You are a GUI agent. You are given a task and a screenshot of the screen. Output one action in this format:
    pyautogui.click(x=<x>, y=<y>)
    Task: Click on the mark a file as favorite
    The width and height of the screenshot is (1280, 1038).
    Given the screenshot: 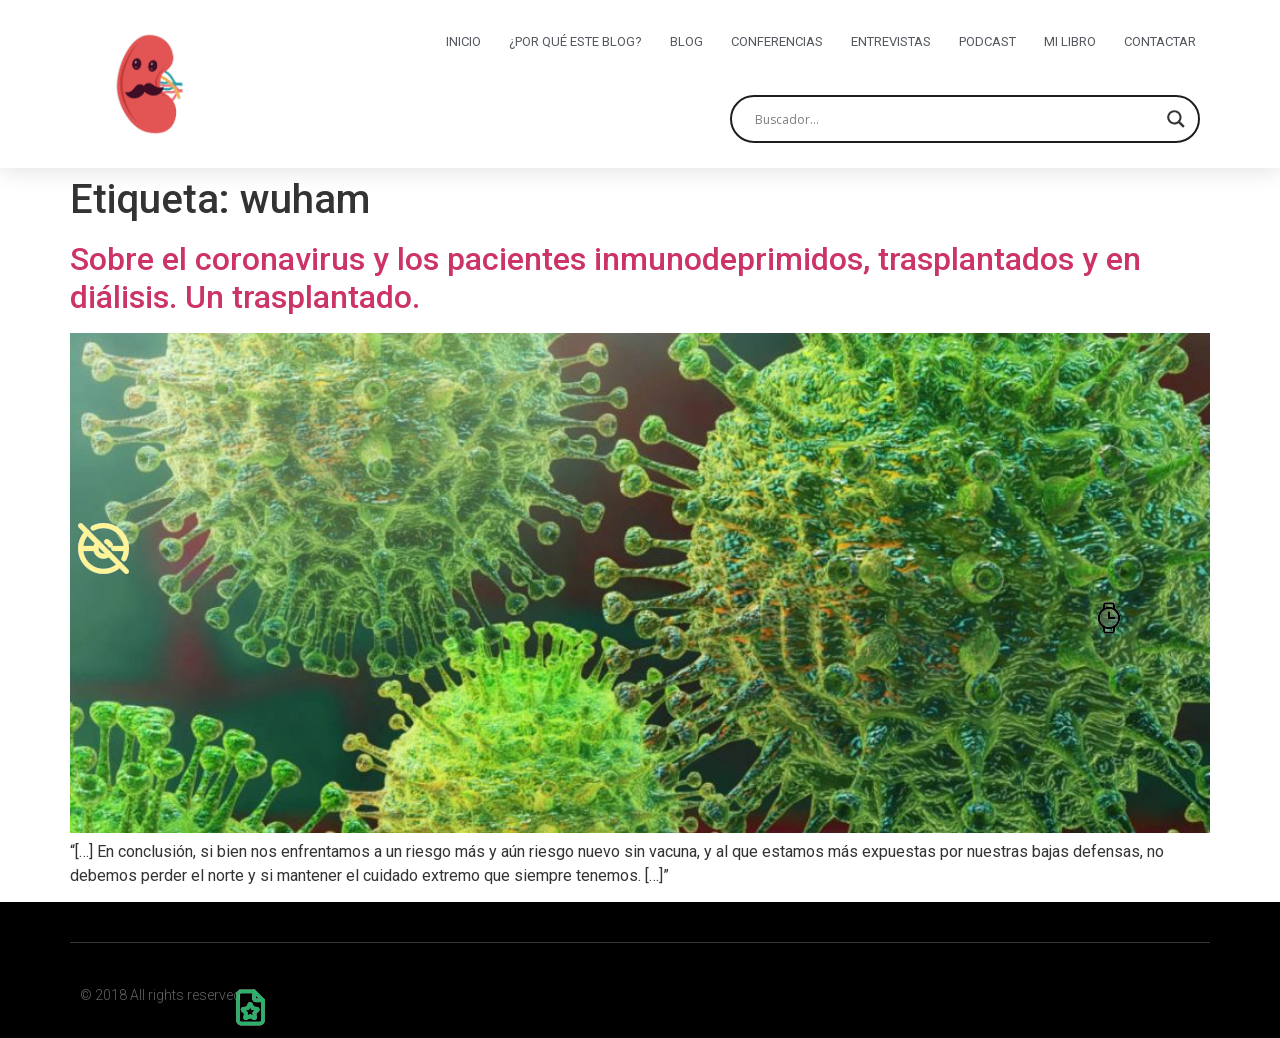 What is the action you would take?
    pyautogui.click(x=250, y=1007)
    